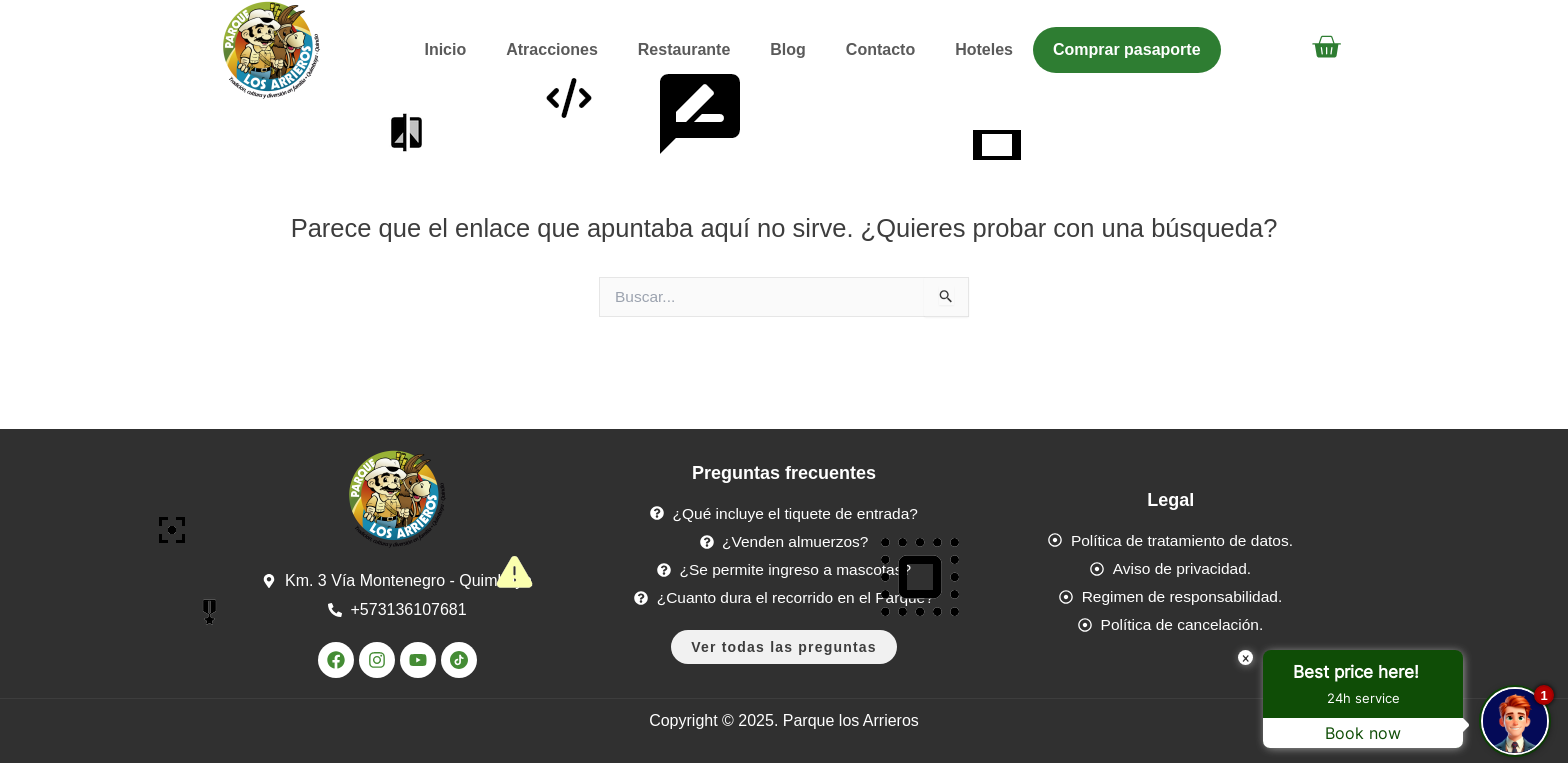 This screenshot has width=1568, height=763. I want to click on view or edit source code, so click(569, 98).